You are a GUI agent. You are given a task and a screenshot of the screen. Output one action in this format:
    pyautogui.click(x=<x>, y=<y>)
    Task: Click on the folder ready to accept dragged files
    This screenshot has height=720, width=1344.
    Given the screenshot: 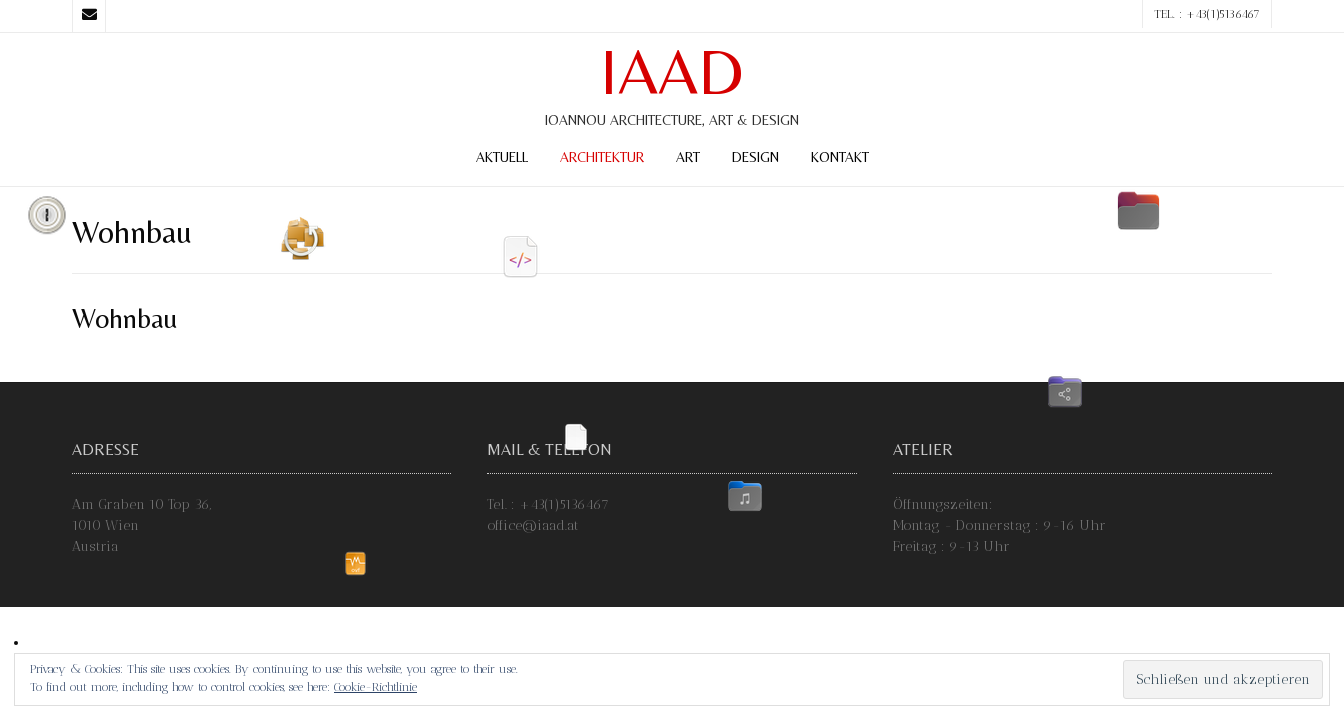 What is the action you would take?
    pyautogui.click(x=1138, y=210)
    